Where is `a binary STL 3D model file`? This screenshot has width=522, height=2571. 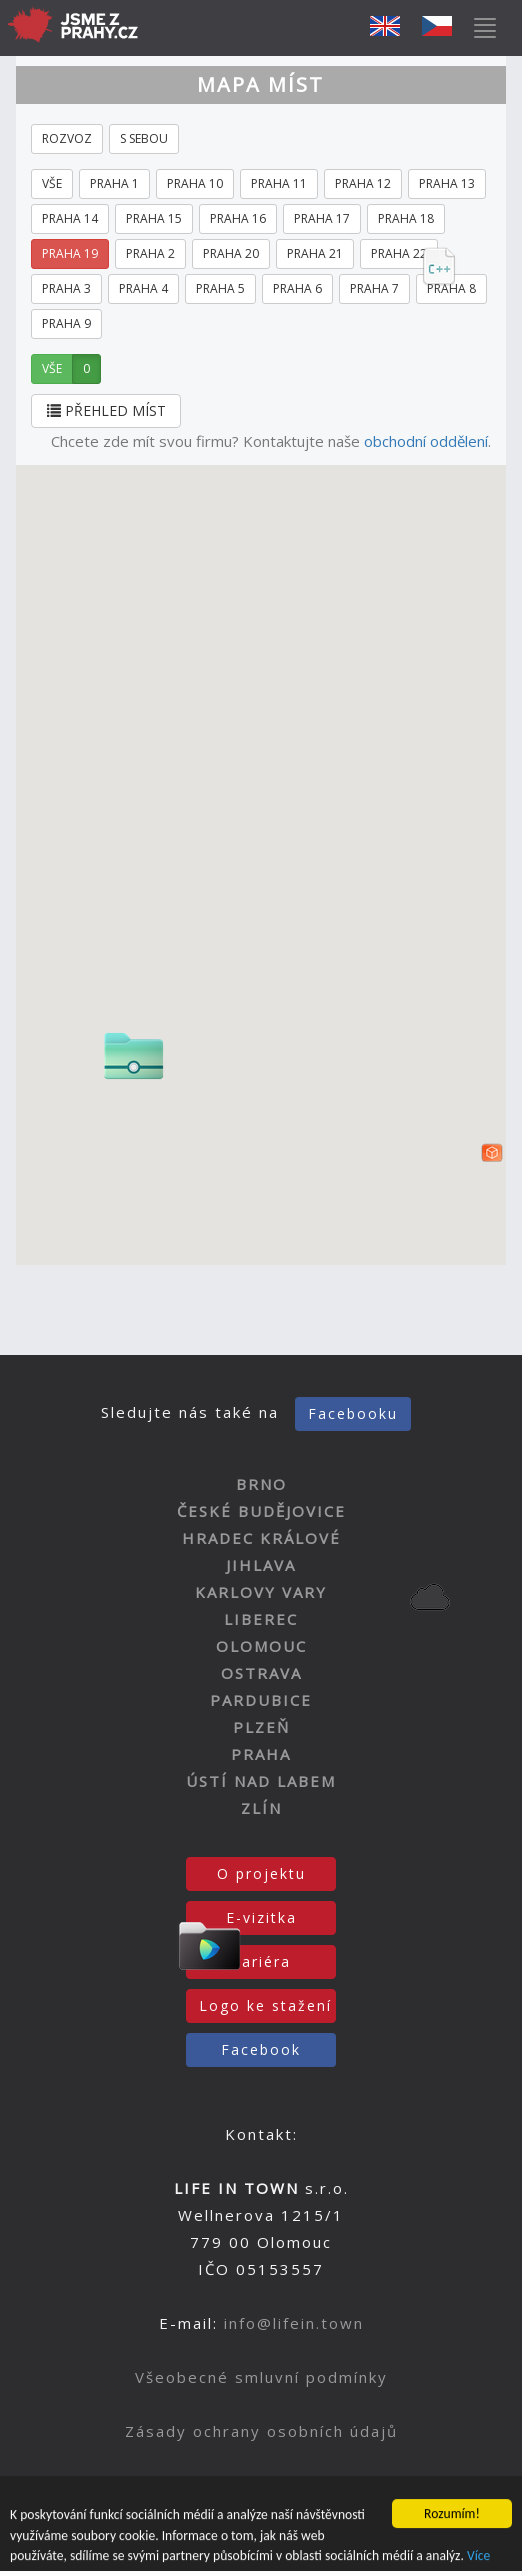
a binary STL 3D model file is located at coordinates (492, 1152).